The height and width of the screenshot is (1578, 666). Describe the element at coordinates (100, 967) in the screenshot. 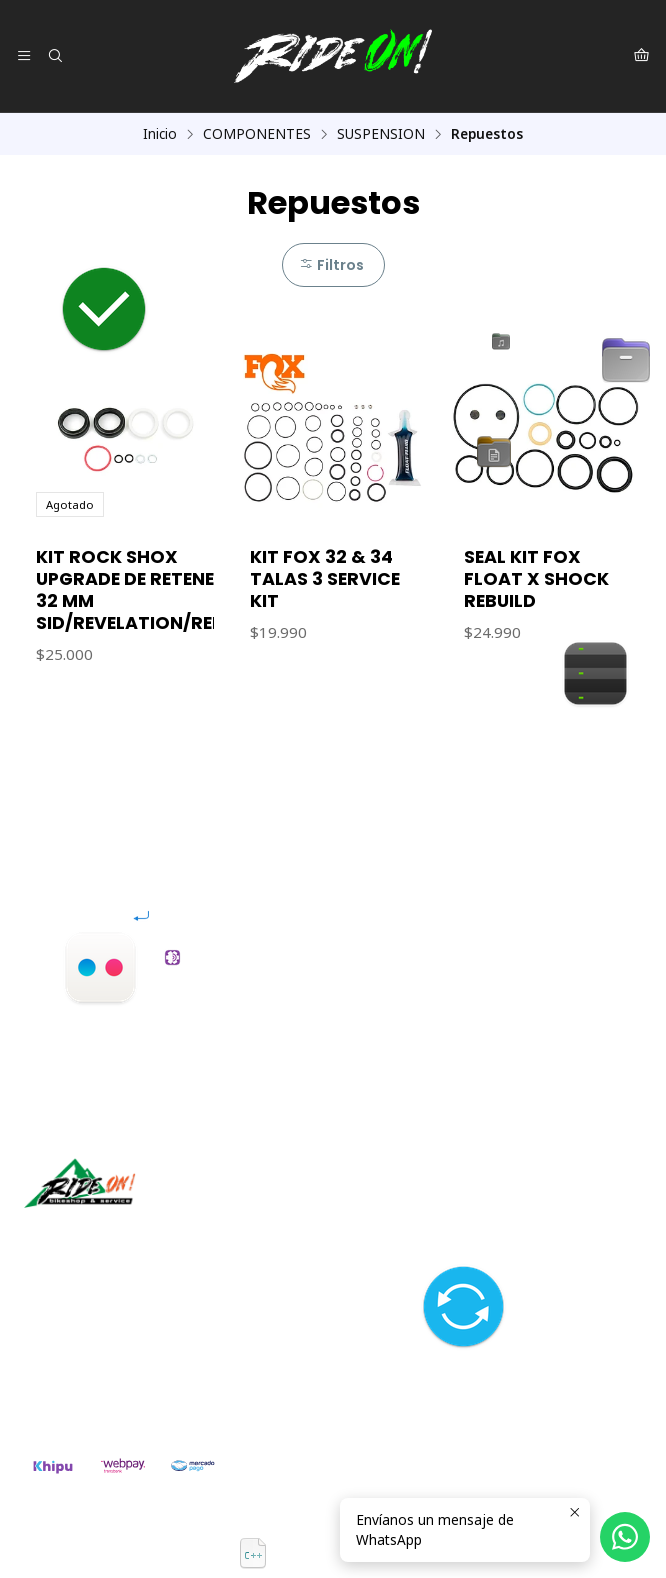

I see `open the flickr app` at that location.